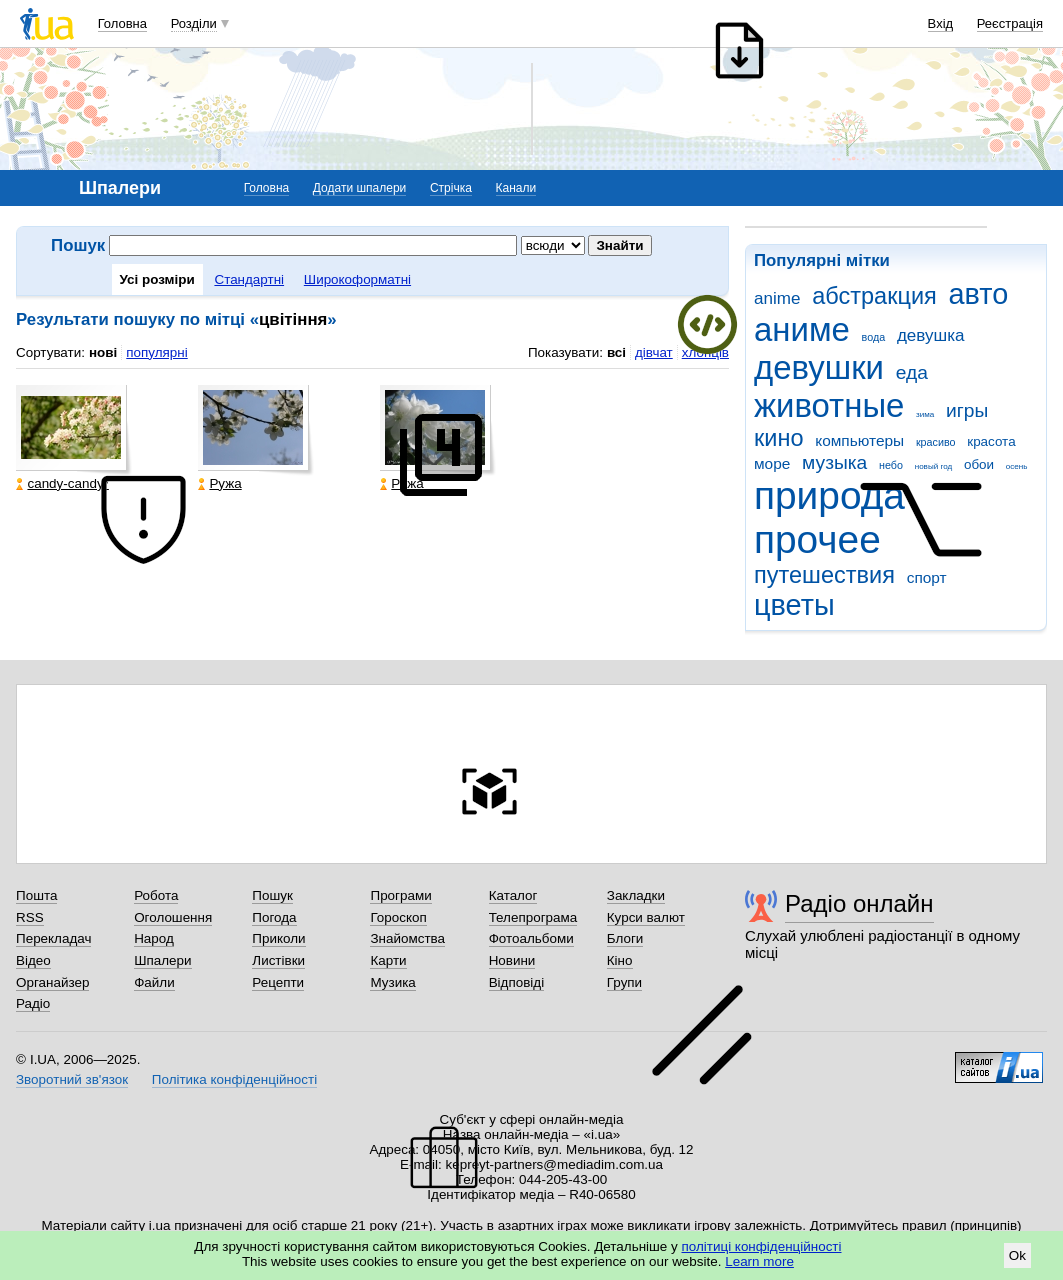  Describe the element at coordinates (739, 50) in the screenshot. I see `download a file` at that location.